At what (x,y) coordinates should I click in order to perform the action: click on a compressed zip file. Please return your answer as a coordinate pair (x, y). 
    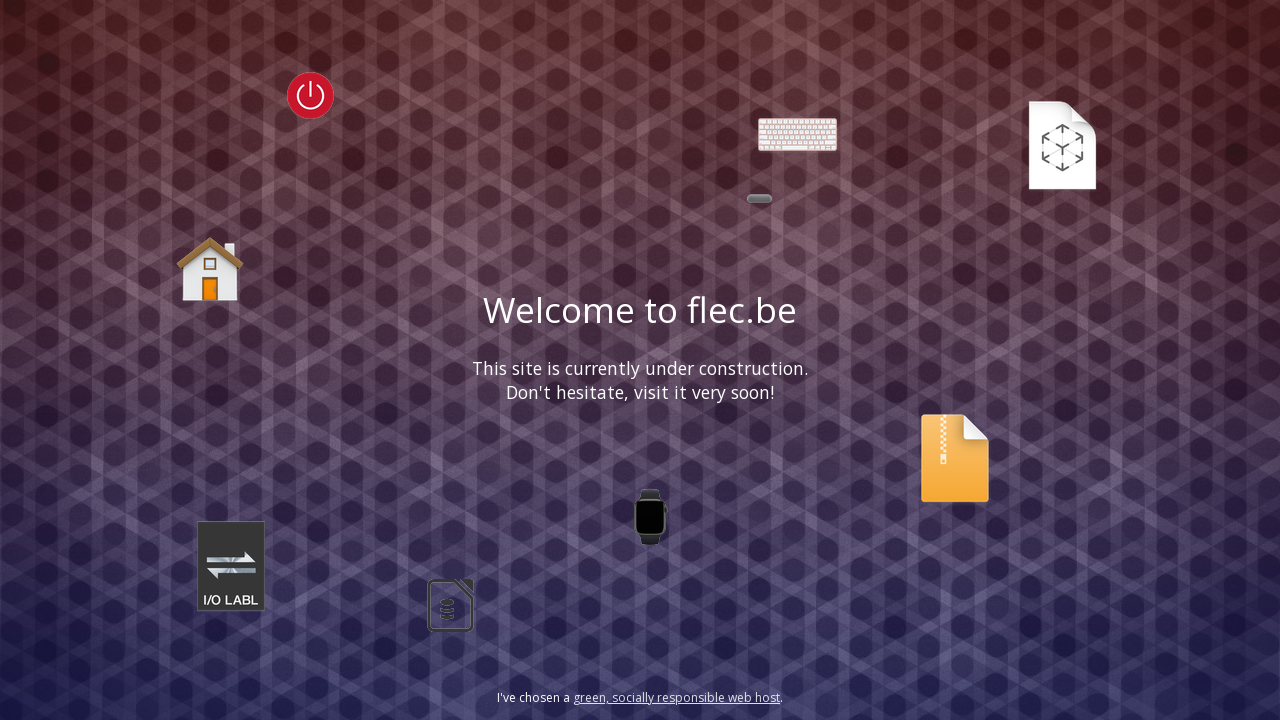
    Looking at the image, I should click on (955, 460).